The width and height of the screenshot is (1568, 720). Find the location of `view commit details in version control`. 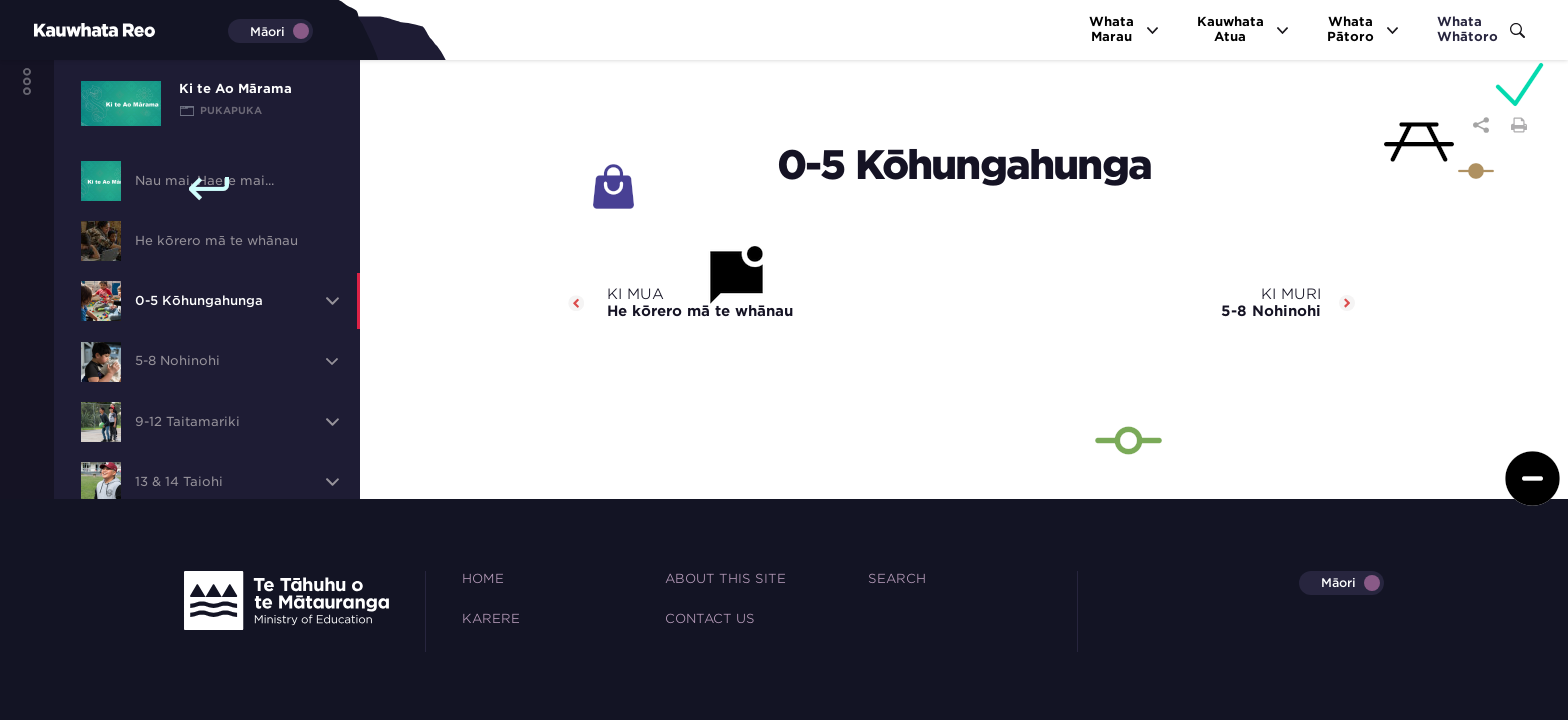

view commit details in version control is located at coordinates (1128, 440).